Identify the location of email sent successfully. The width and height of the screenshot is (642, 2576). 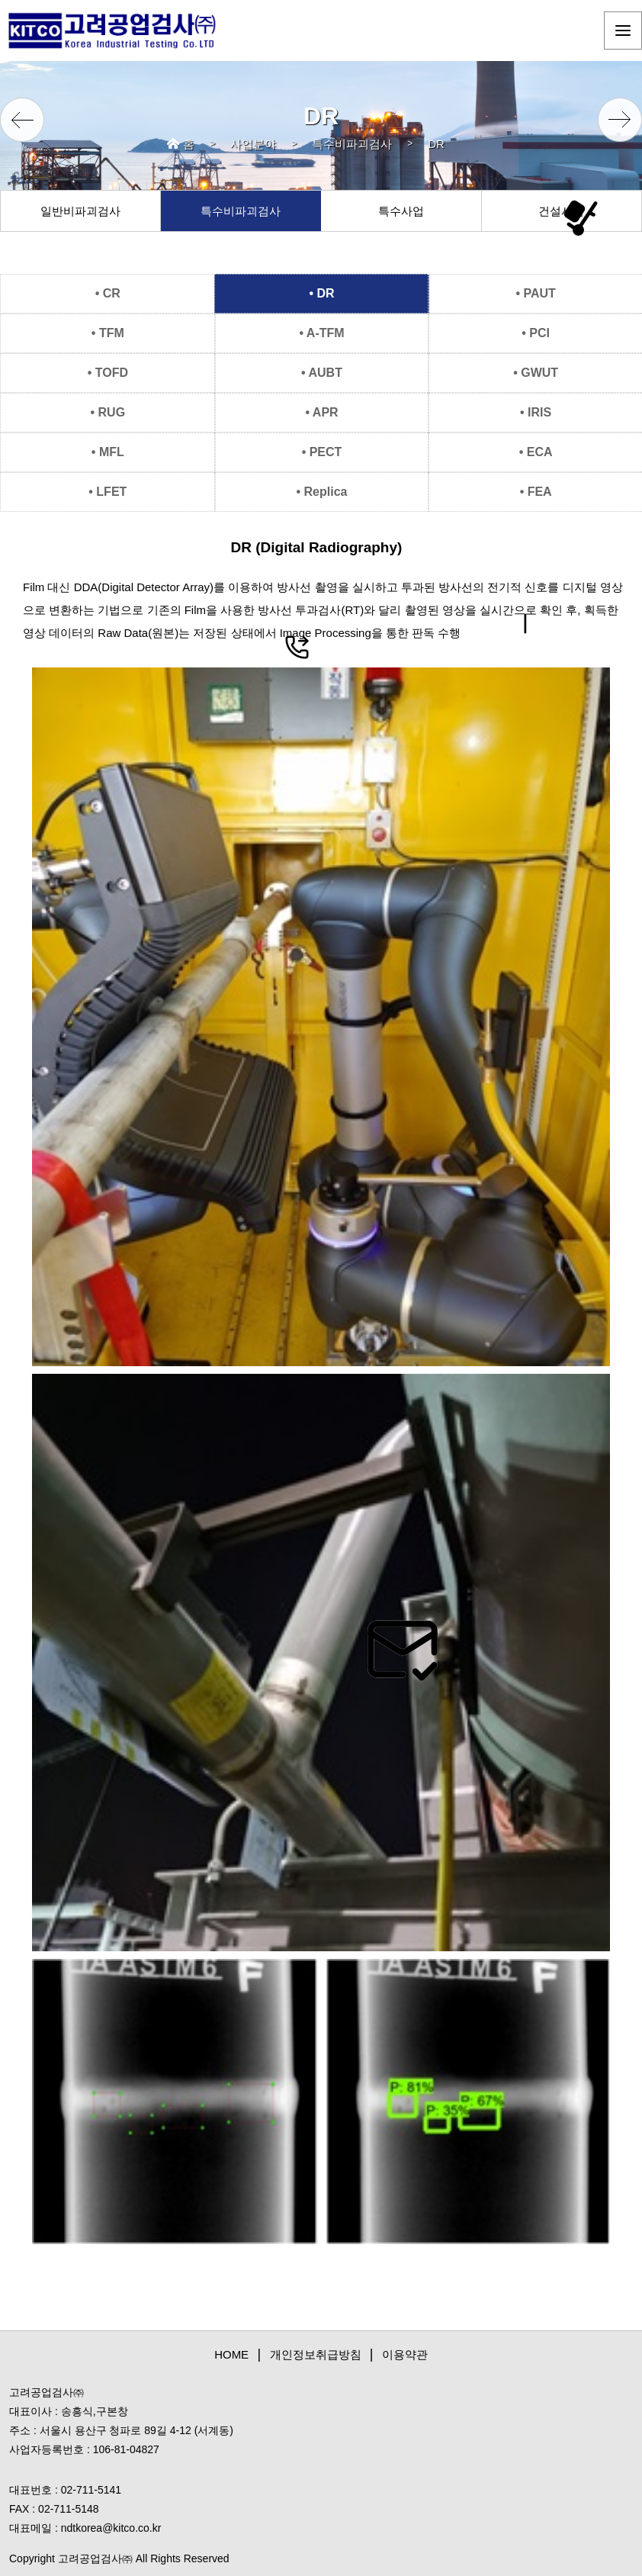
(403, 1649).